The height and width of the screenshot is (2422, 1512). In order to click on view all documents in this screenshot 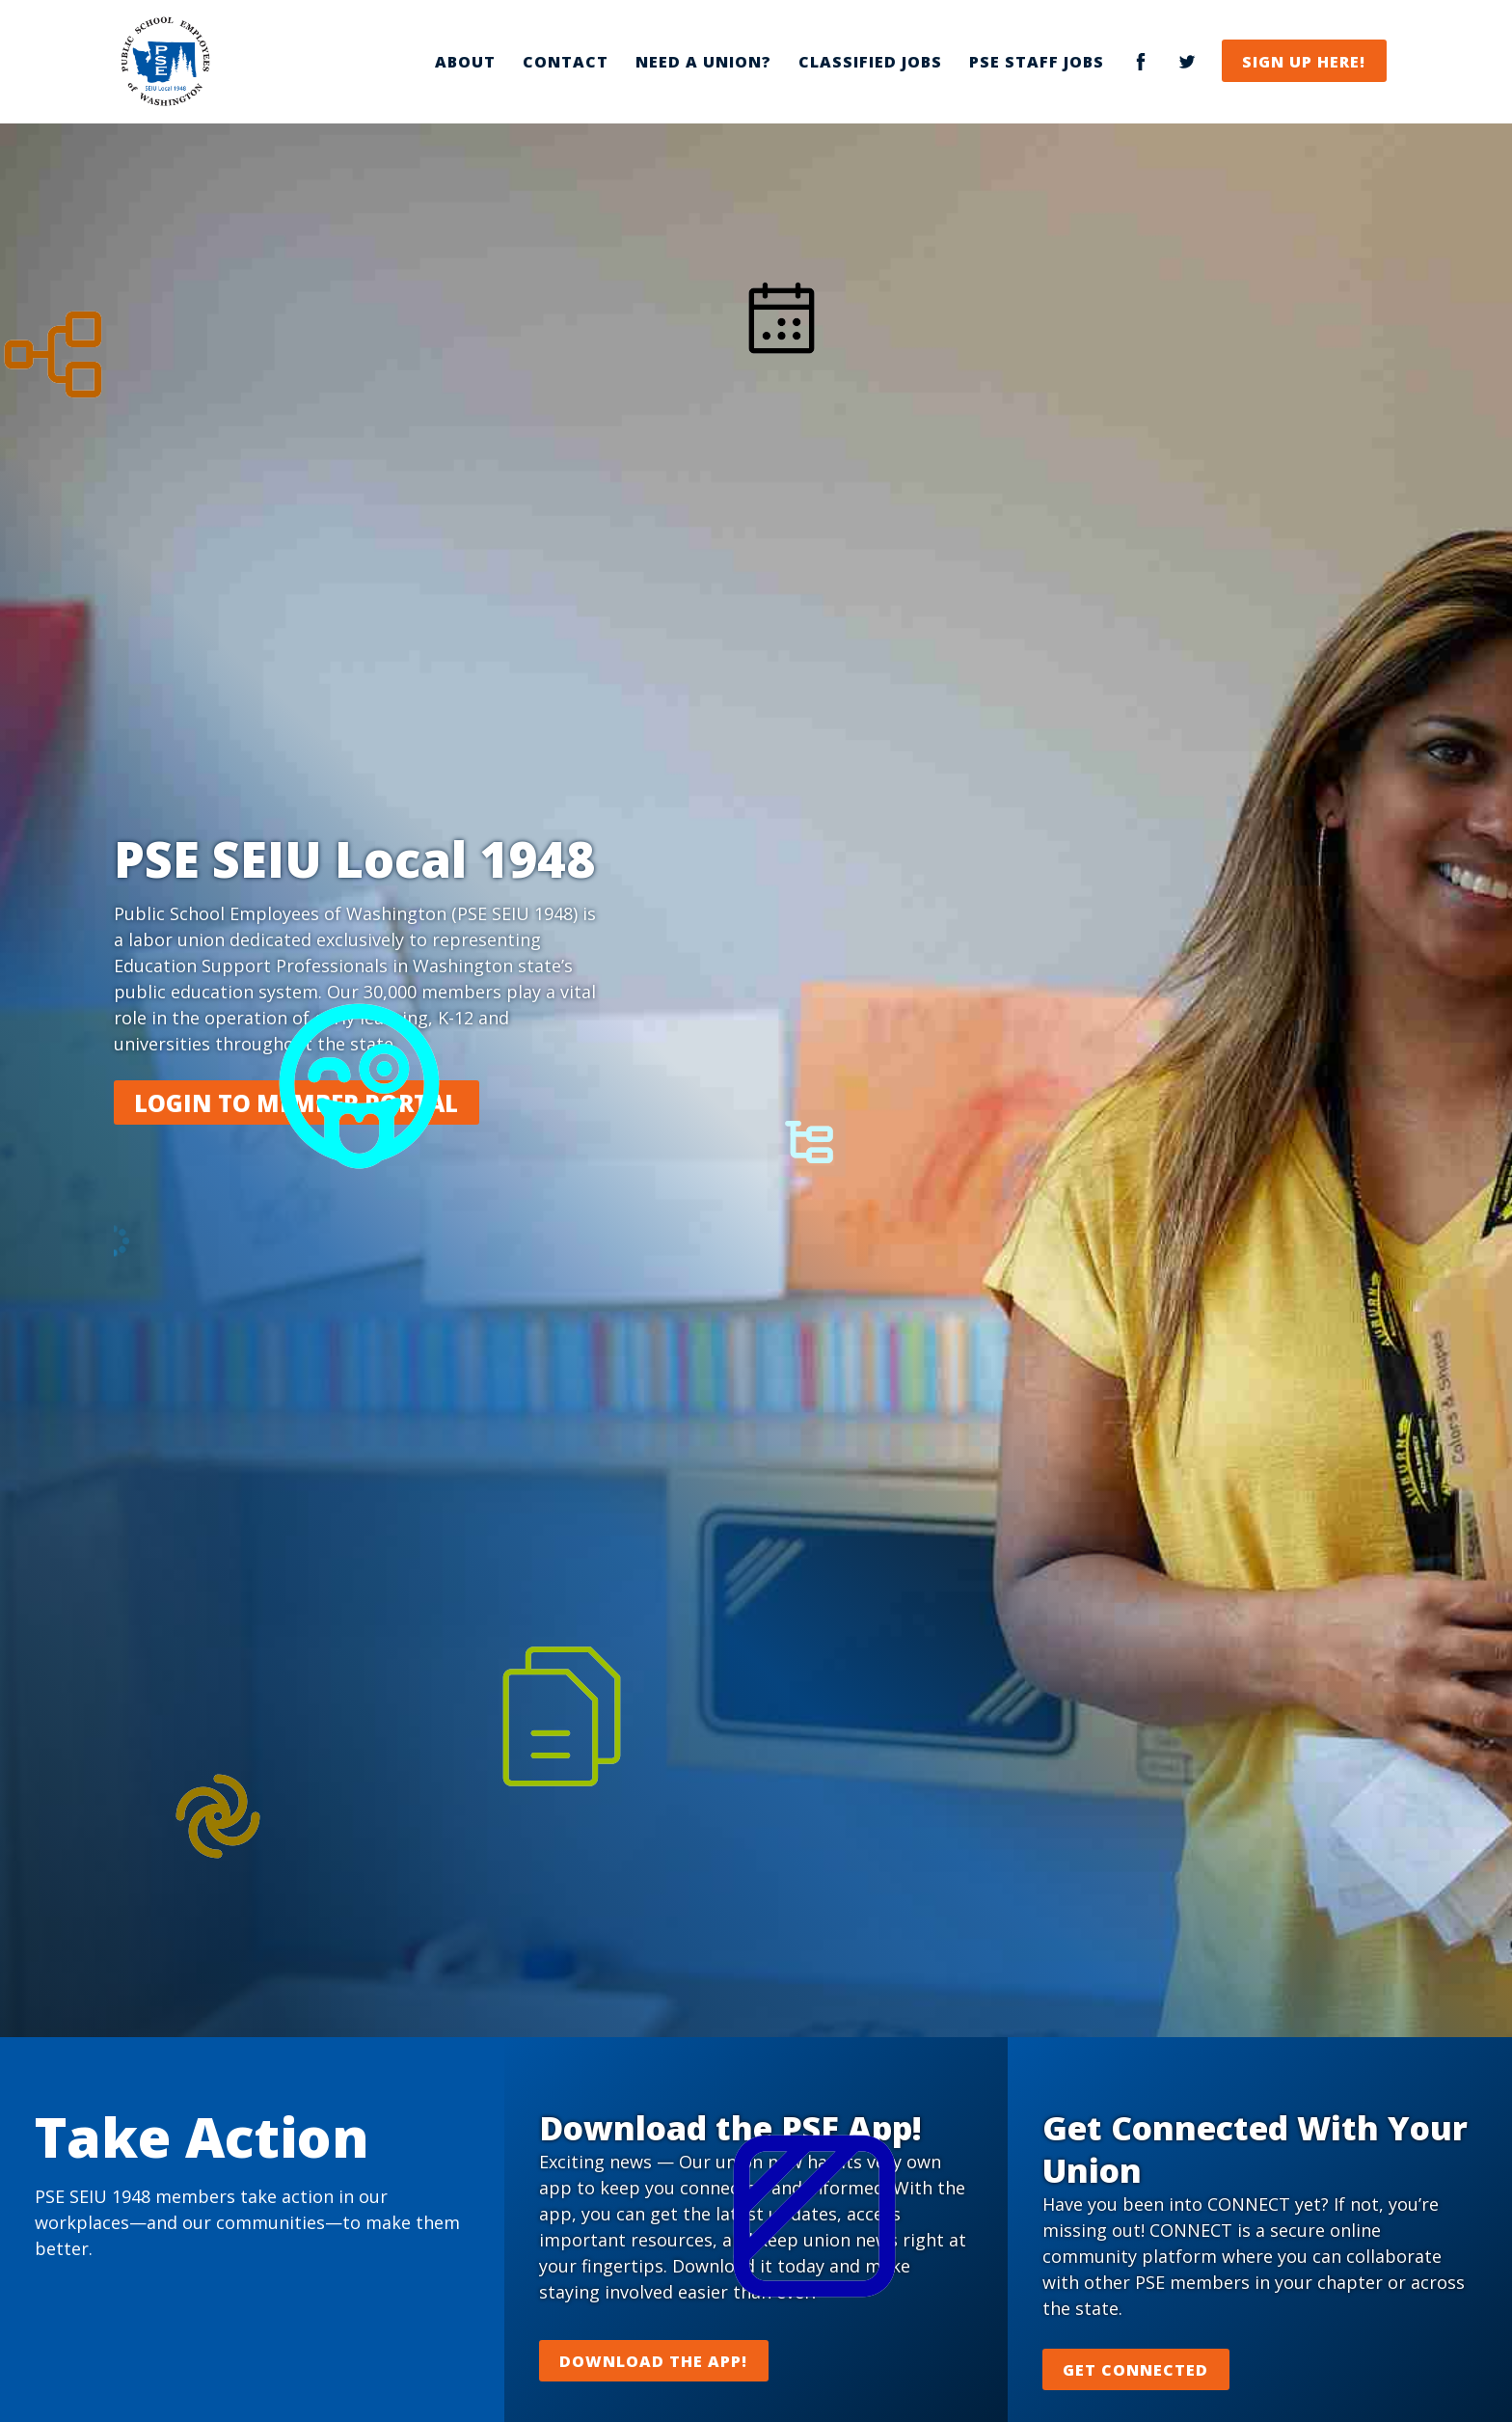, I will do `click(561, 1716)`.